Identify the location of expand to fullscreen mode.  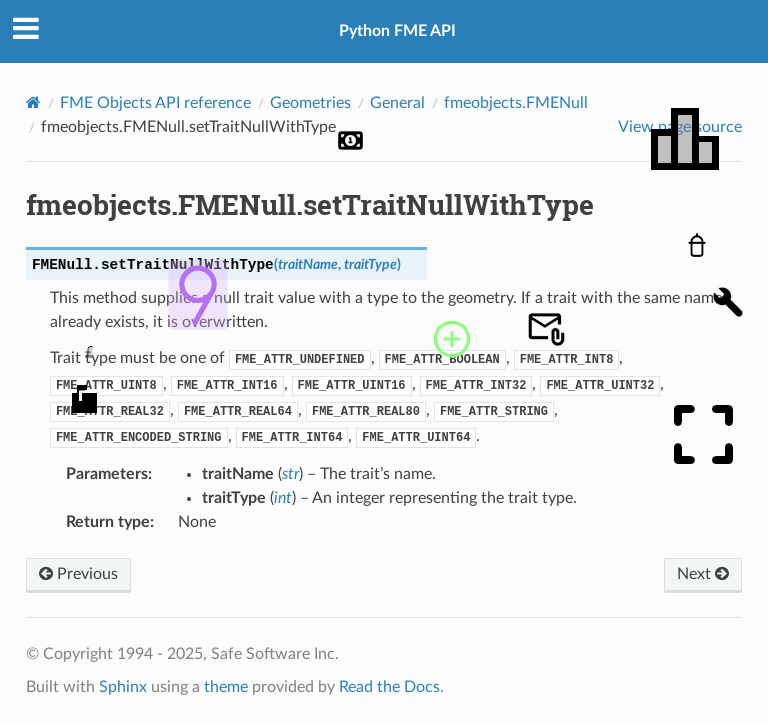
(703, 434).